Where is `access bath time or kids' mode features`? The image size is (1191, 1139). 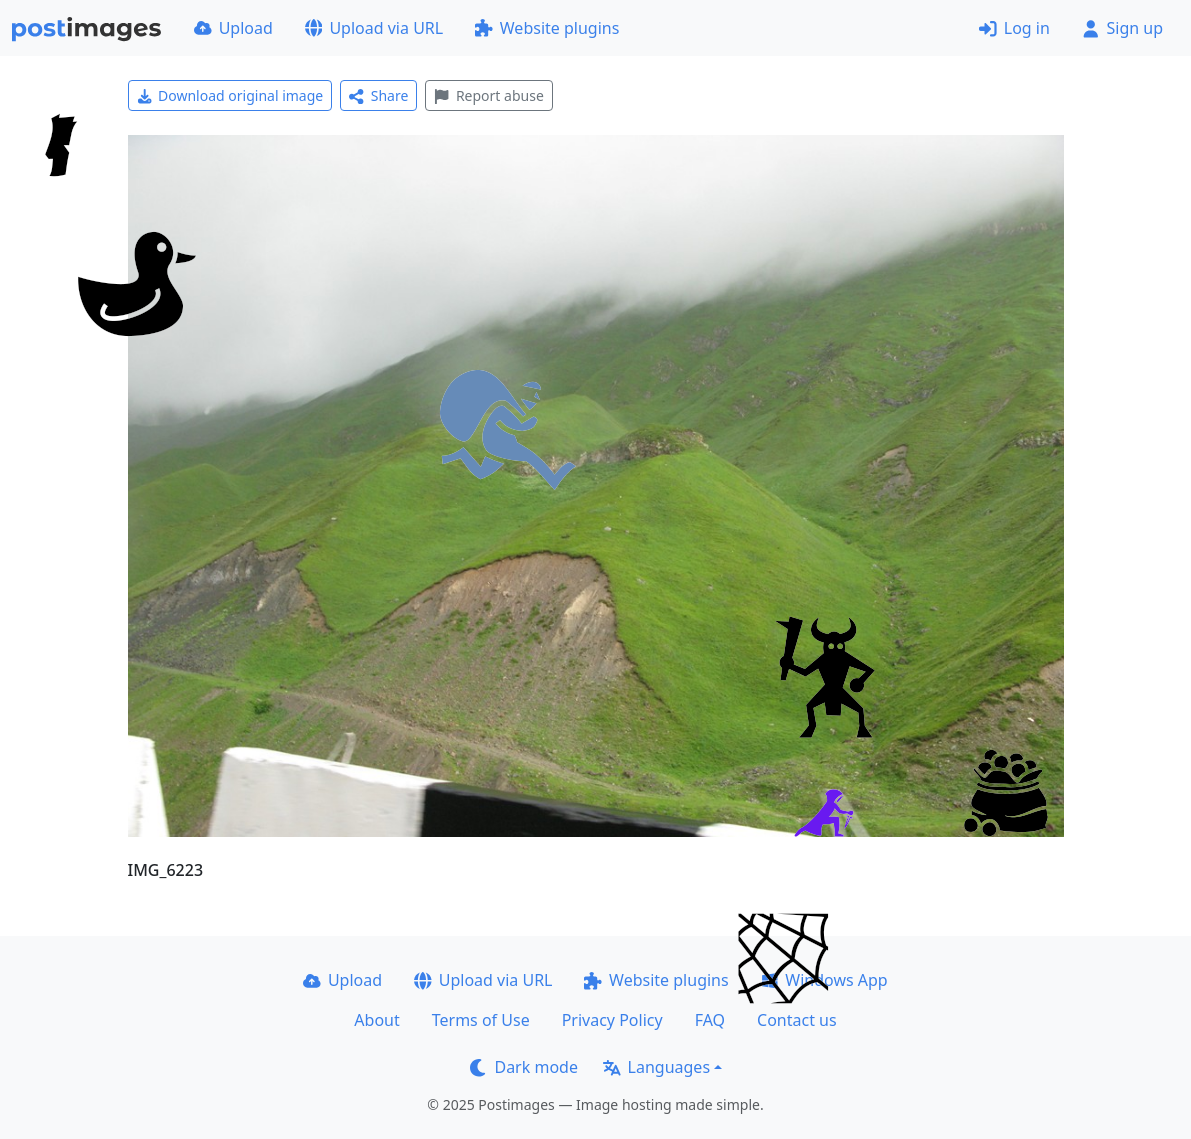
access bath time or kids' mode features is located at coordinates (137, 284).